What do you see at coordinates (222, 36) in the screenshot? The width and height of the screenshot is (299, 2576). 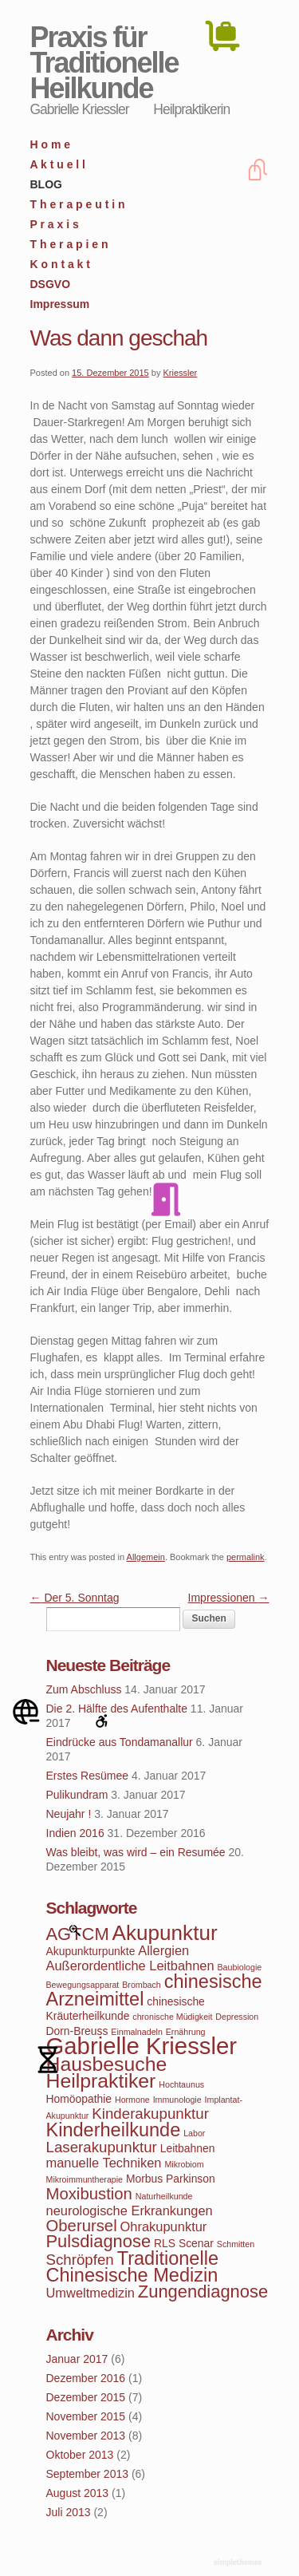 I see `access baggage or luggage services` at bounding box center [222, 36].